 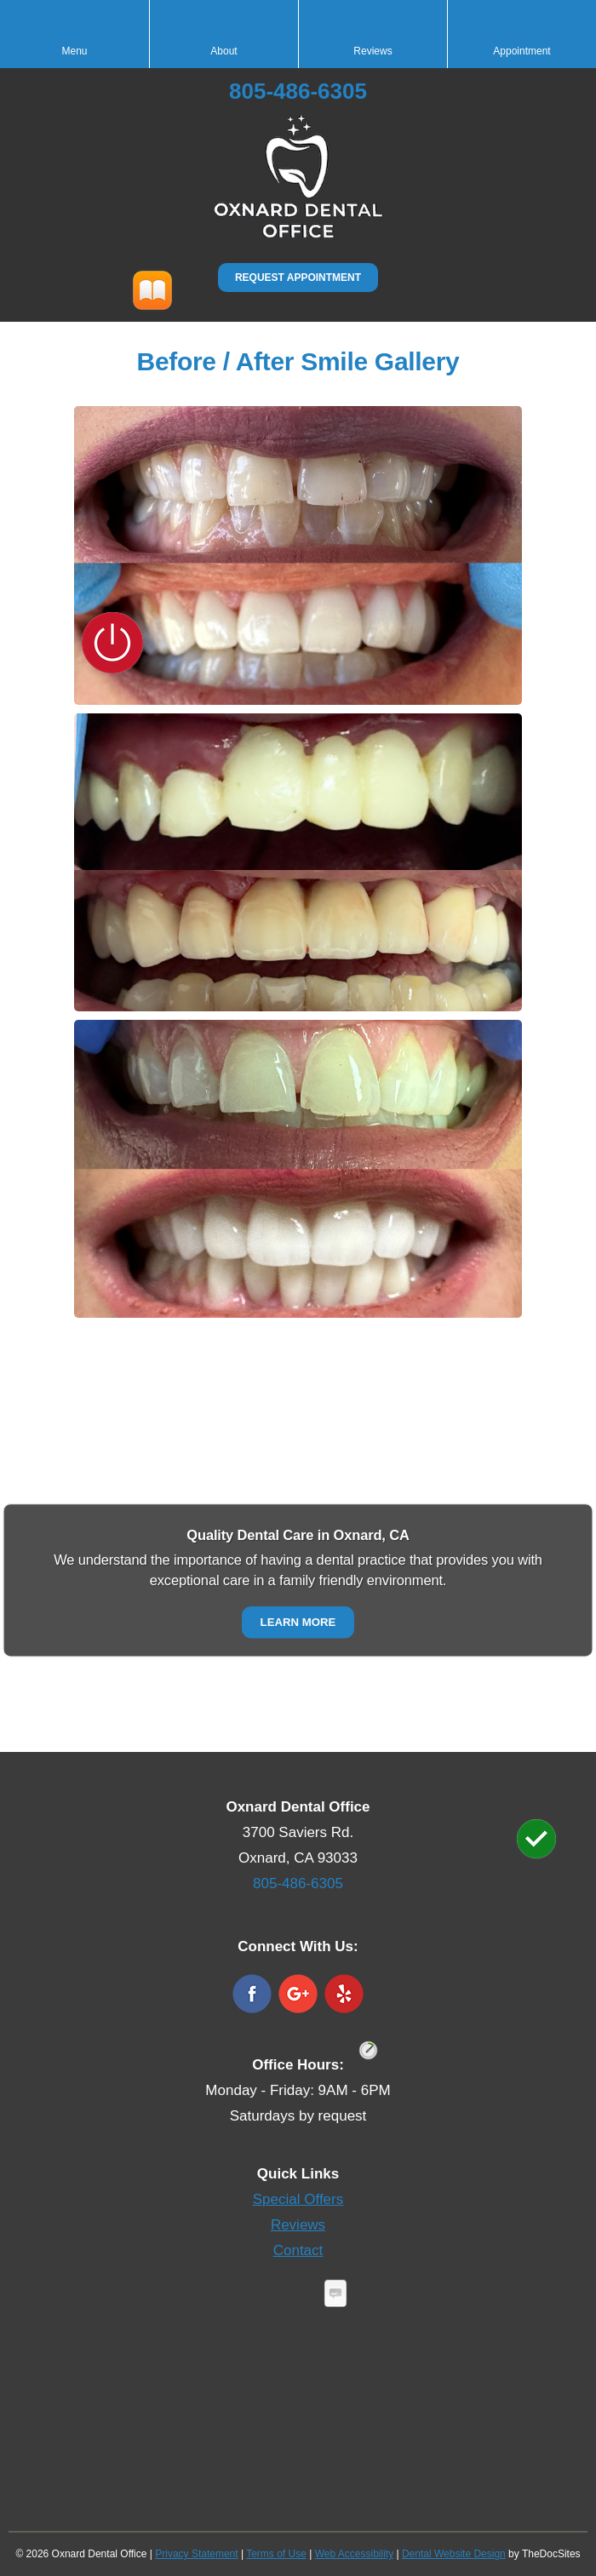 What do you see at coordinates (335, 2293) in the screenshot?
I see `subrip subtitle file (.srt)` at bounding box center [335, 2293].